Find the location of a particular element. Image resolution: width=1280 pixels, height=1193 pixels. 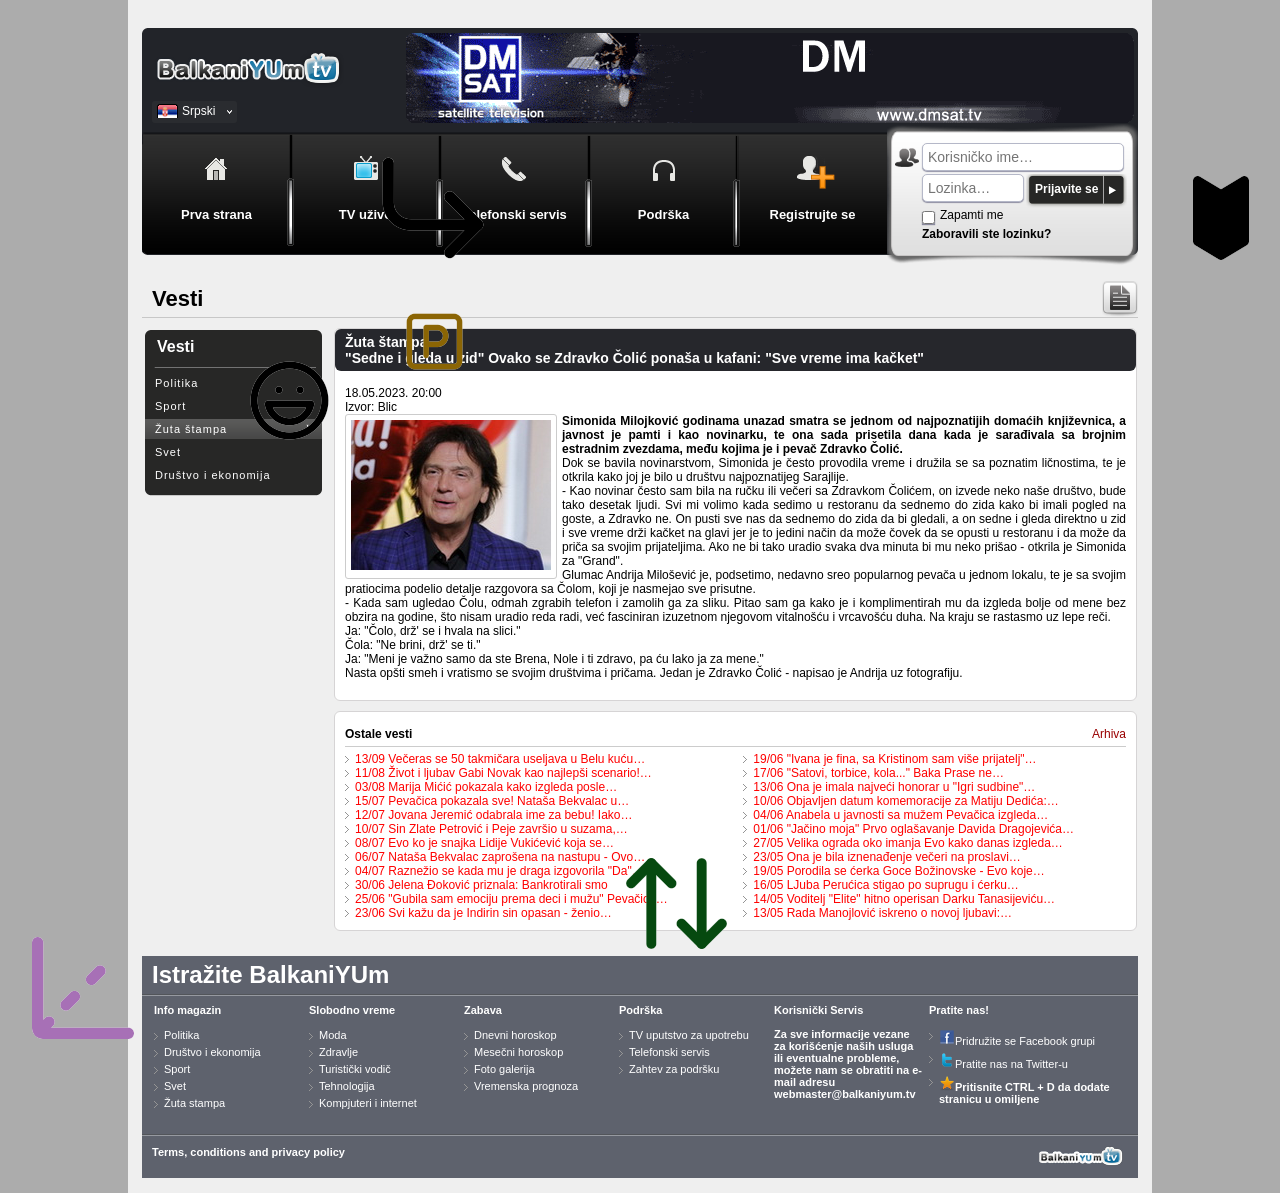

find nearby parking locations is located at coordinates (434, 341).